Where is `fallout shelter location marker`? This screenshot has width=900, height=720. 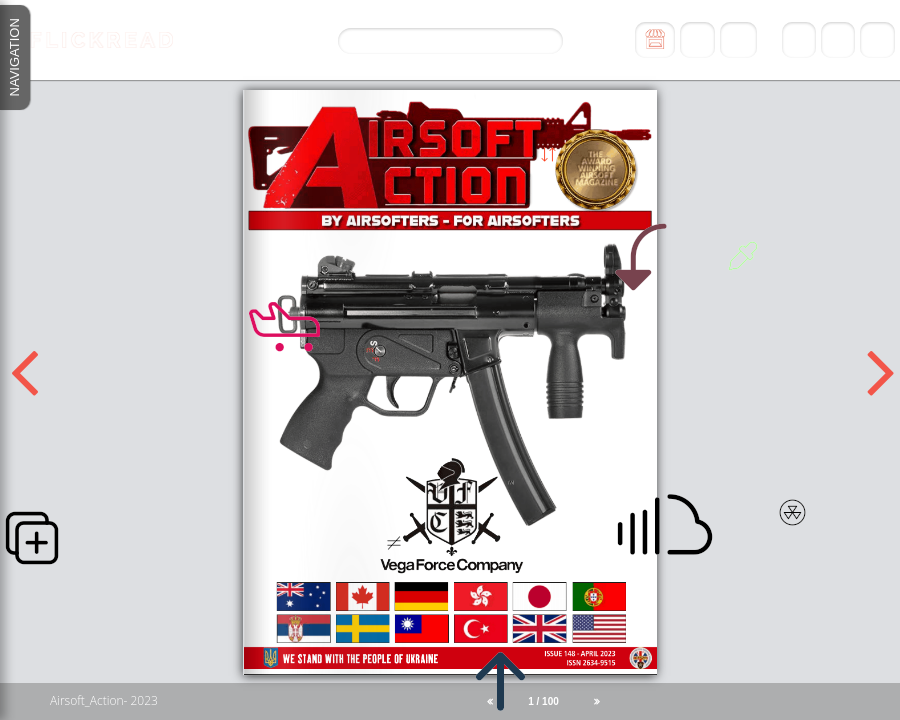 fallout shelter location marker is located at coordinates (792, 512).